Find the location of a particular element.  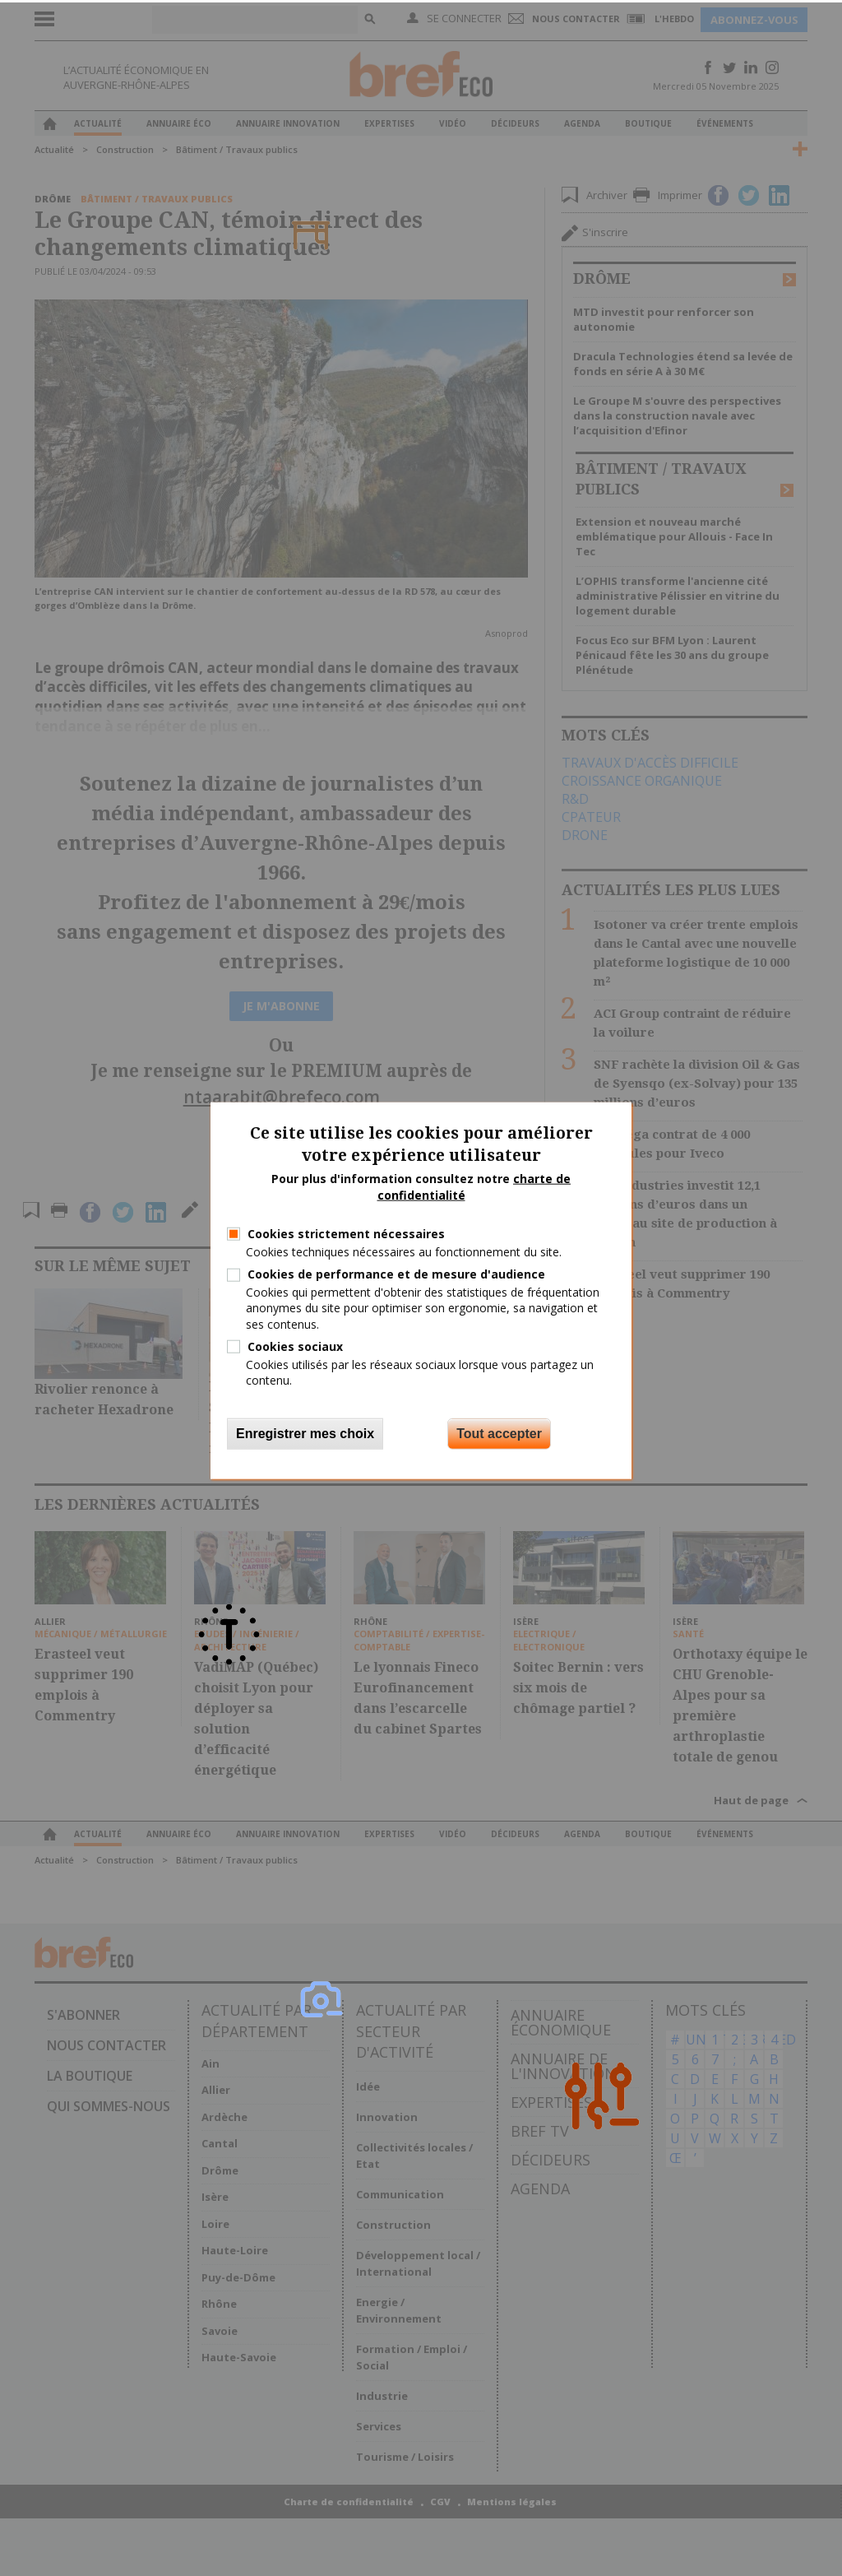

remove a photo from selection is located at coordinates (321, 1999).